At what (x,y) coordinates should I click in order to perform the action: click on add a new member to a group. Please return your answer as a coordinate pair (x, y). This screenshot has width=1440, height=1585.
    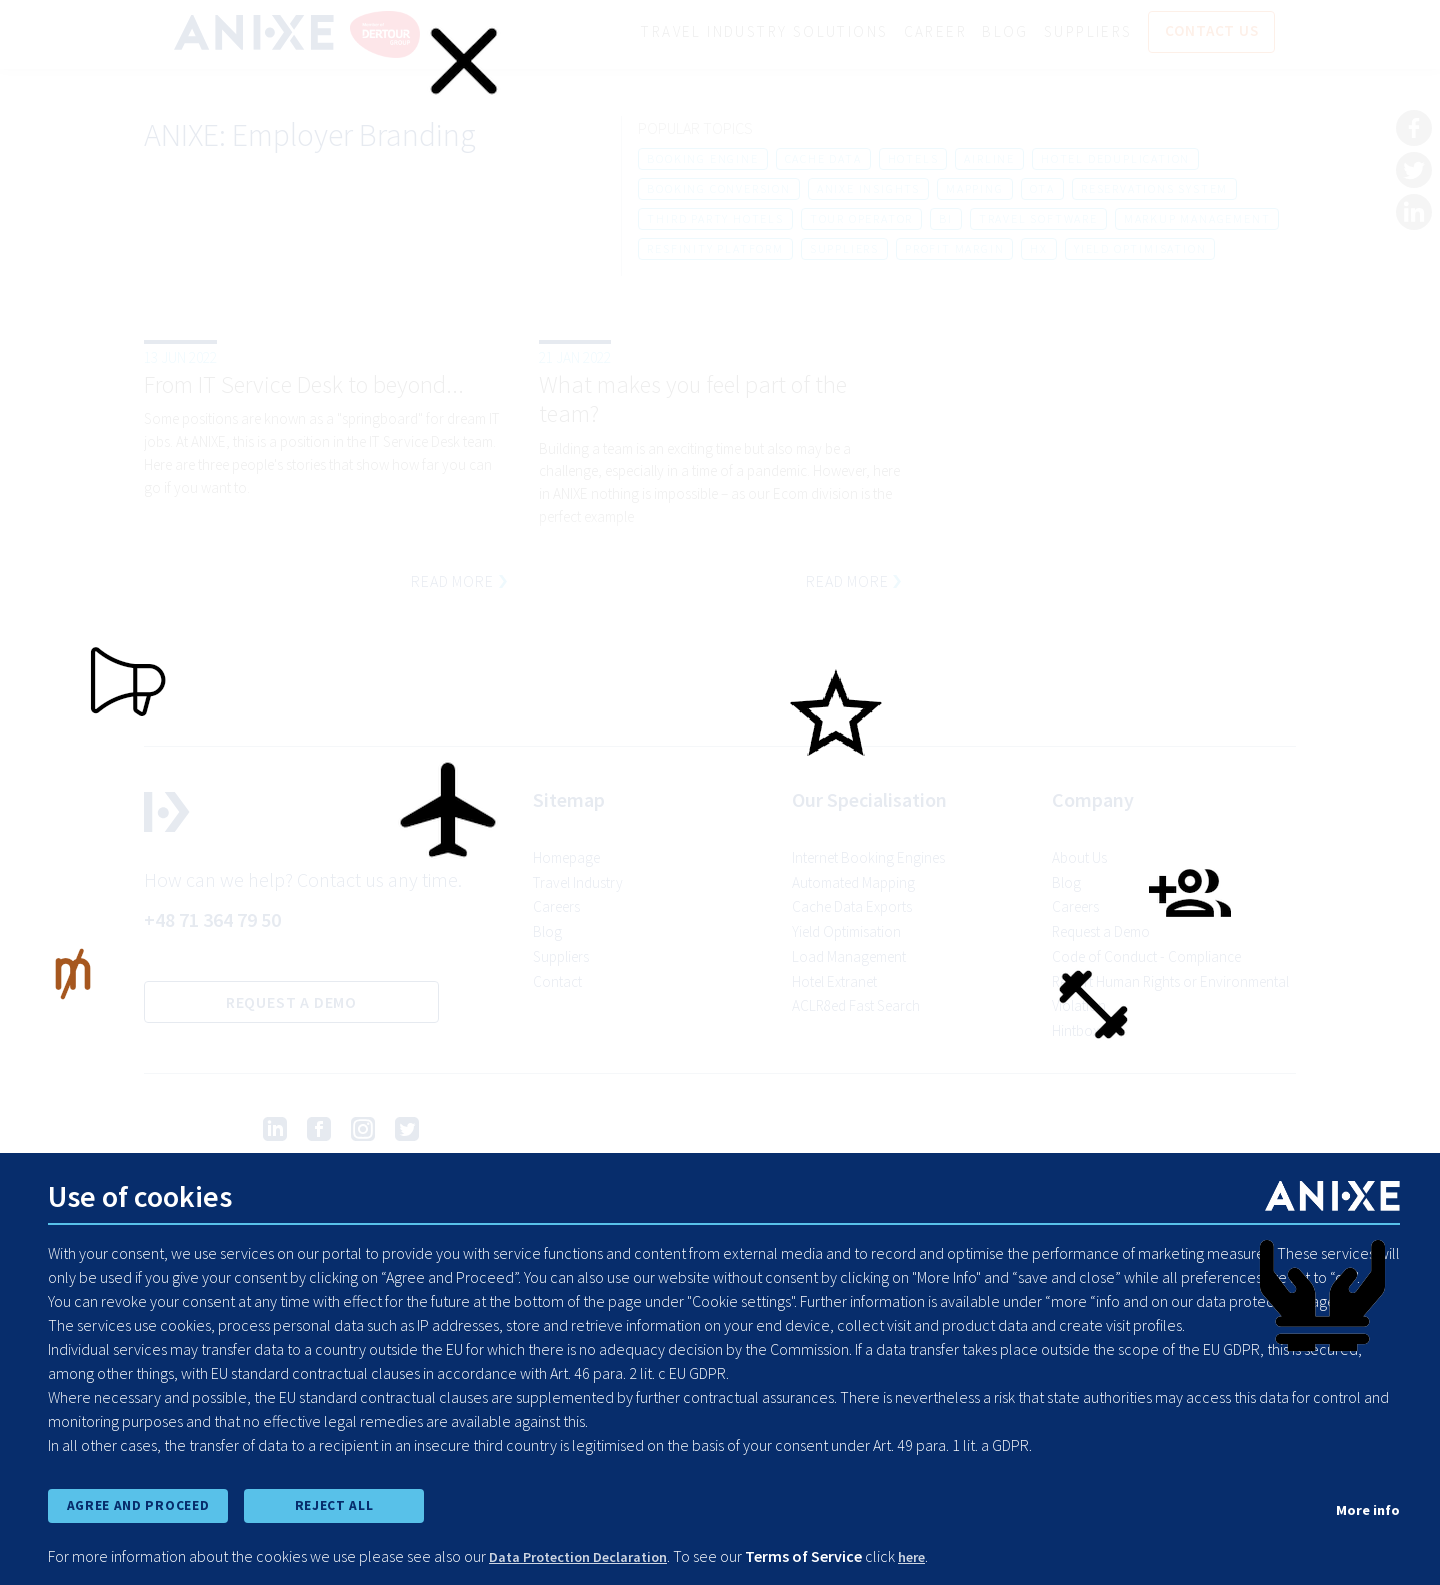
    Looking at the image, I should click on (1190, 893).